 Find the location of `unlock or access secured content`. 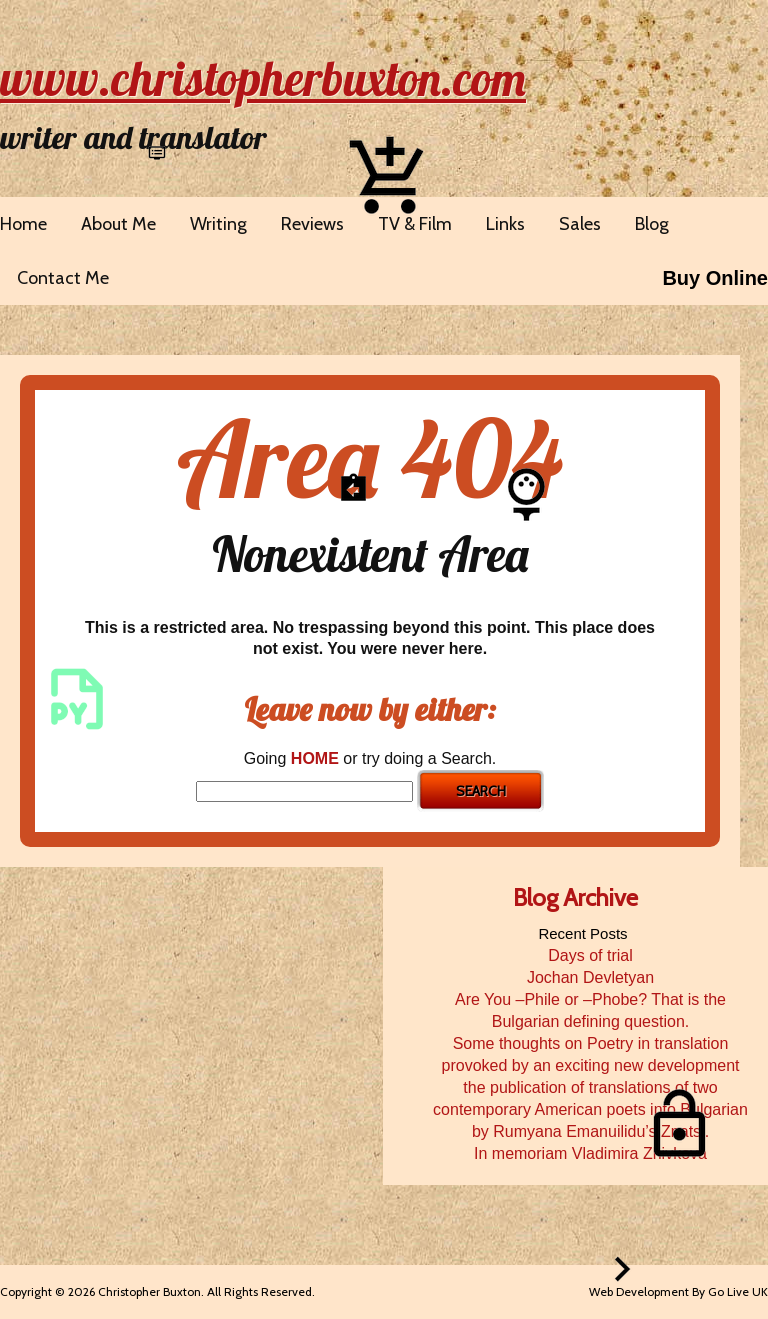

unlock or access secured content is located at coordinates (679, 1124).